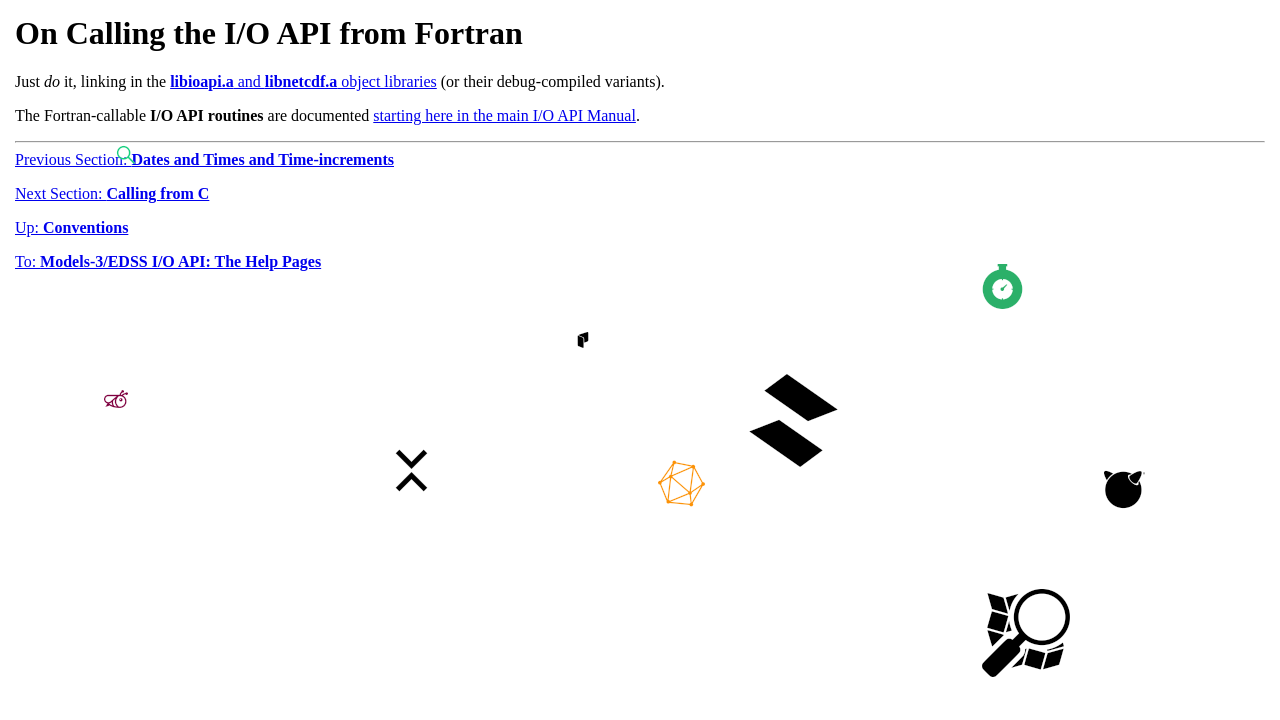 Image resolution: width=1280 pixels, height=720 pixels. What do you see at coordinates (411, 470) in the screenshot?
I see `collapse or contract content vertically` at bounding box center [411, 470].